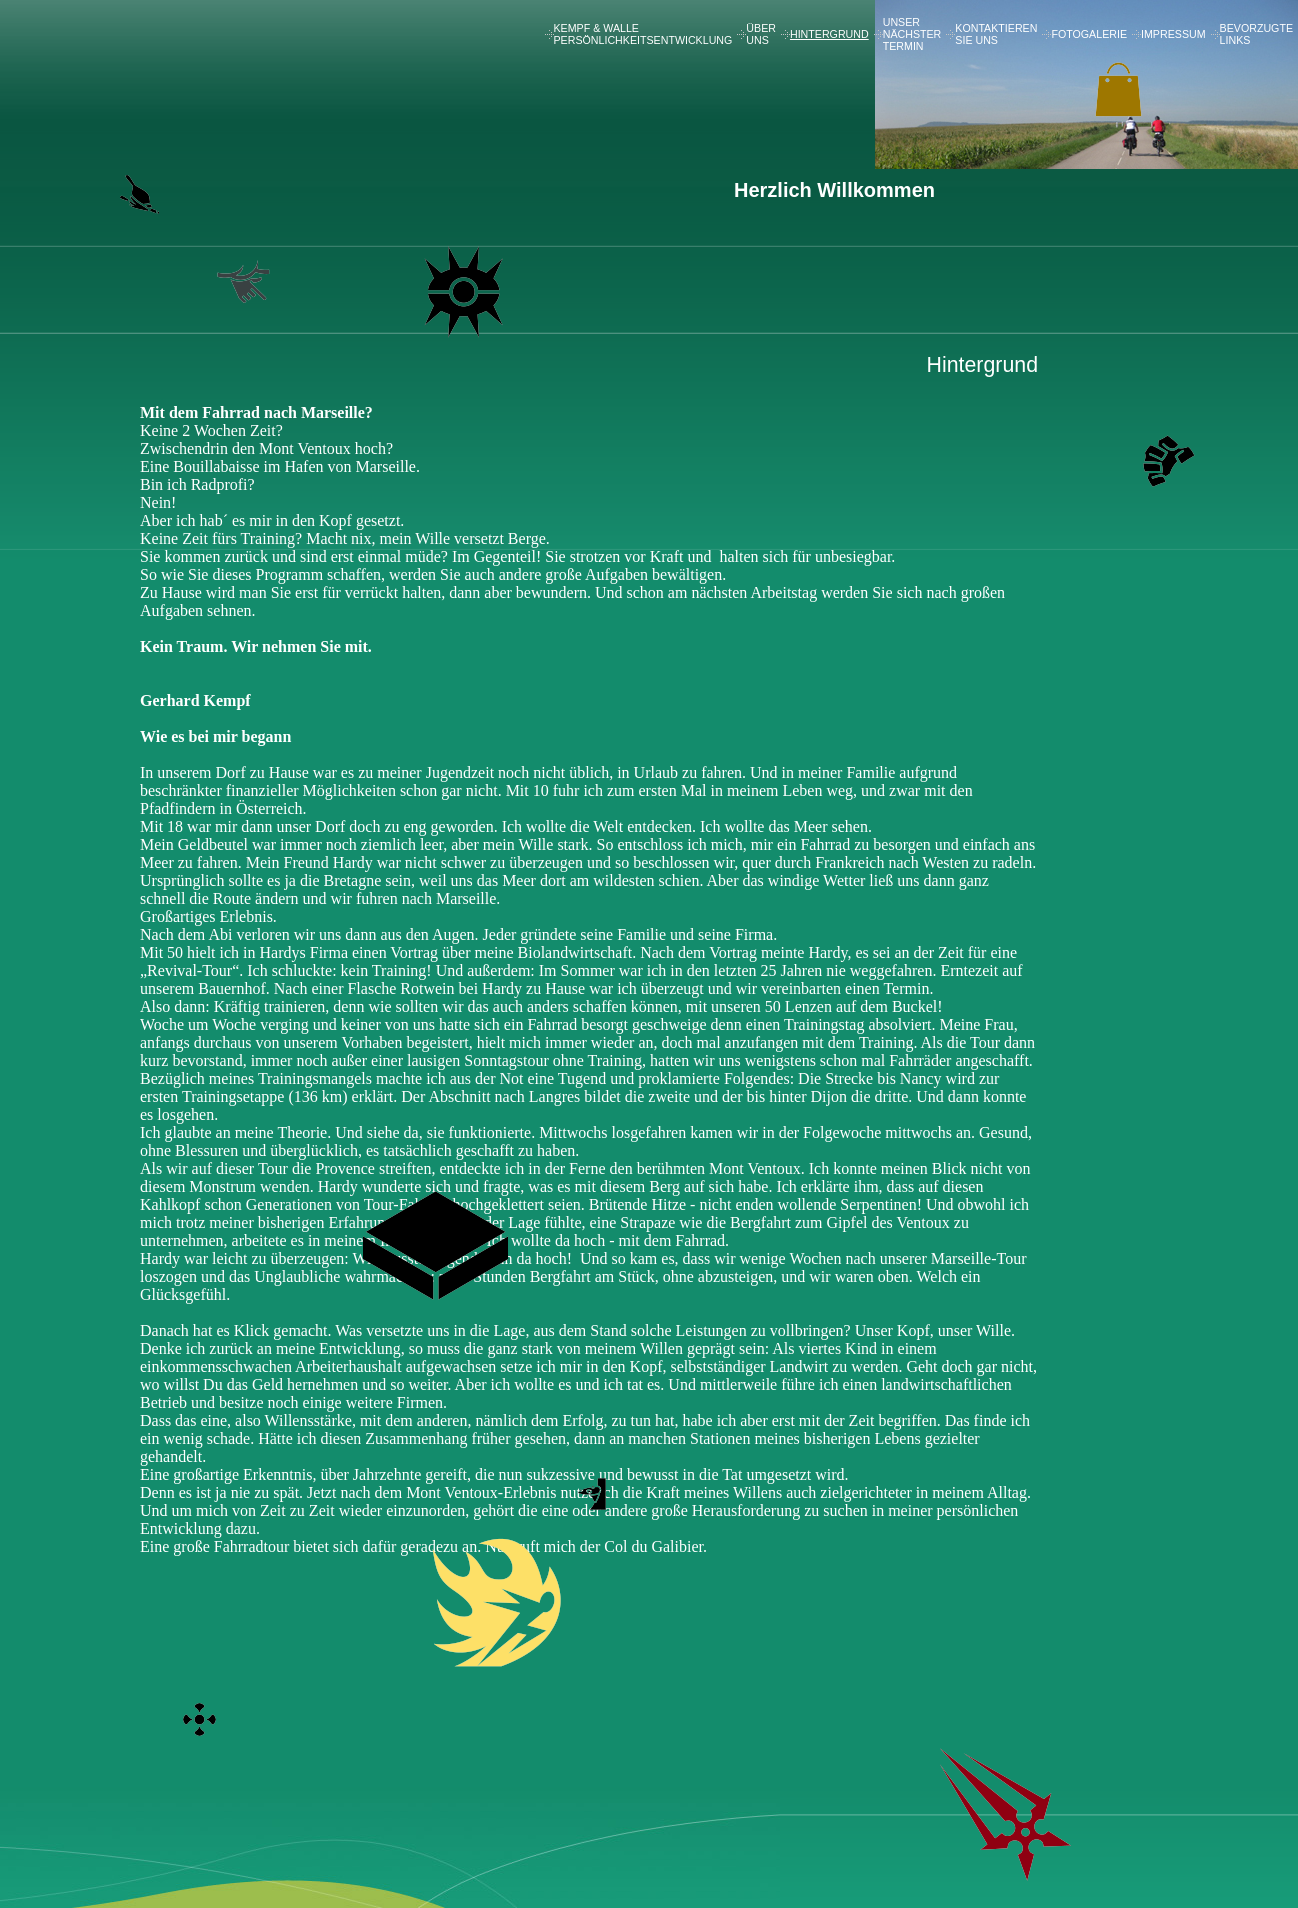  I want to click on craft or upgrade items at the forge, so click(139, 194).